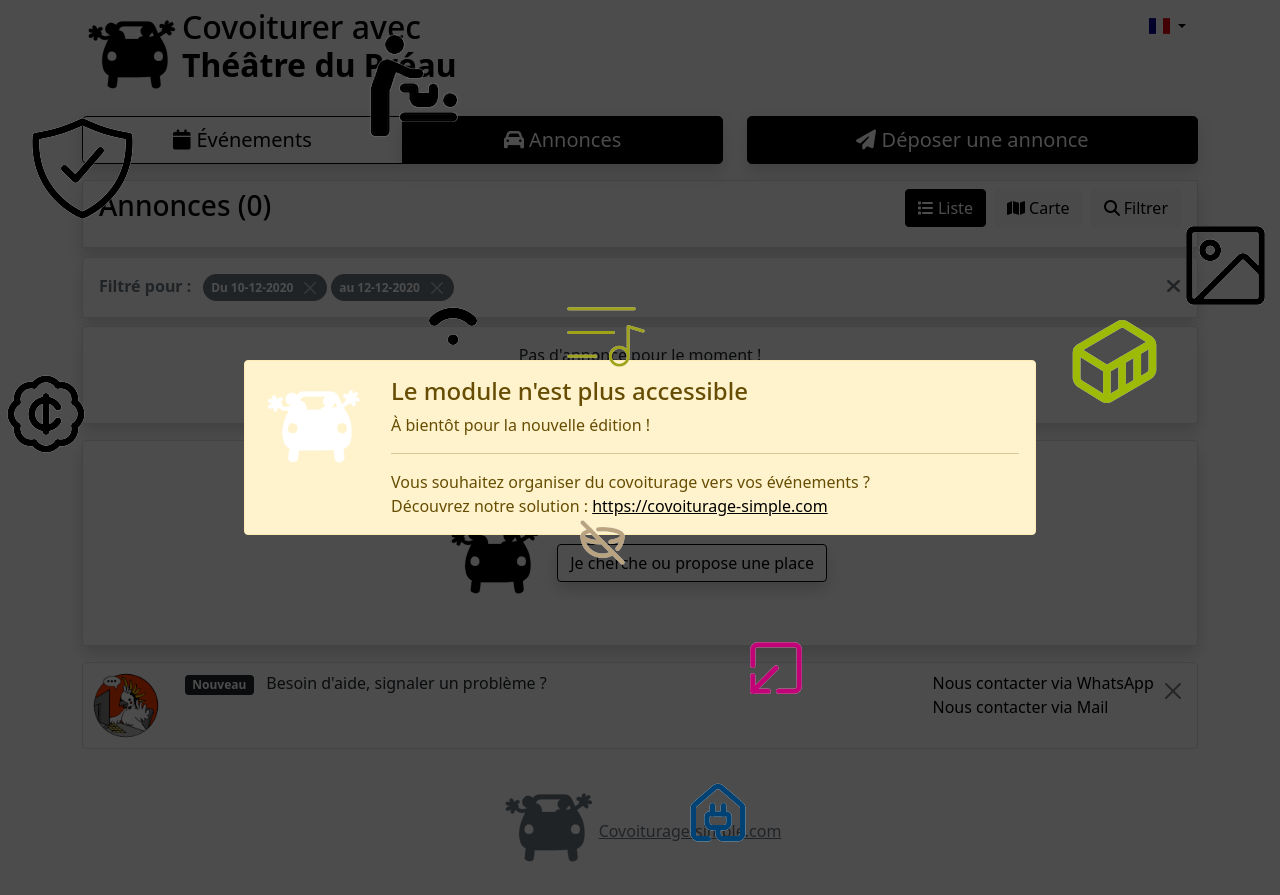 This screenshot has height=895, width=1280. I want to click on view your music playlist, so click(601, 332).